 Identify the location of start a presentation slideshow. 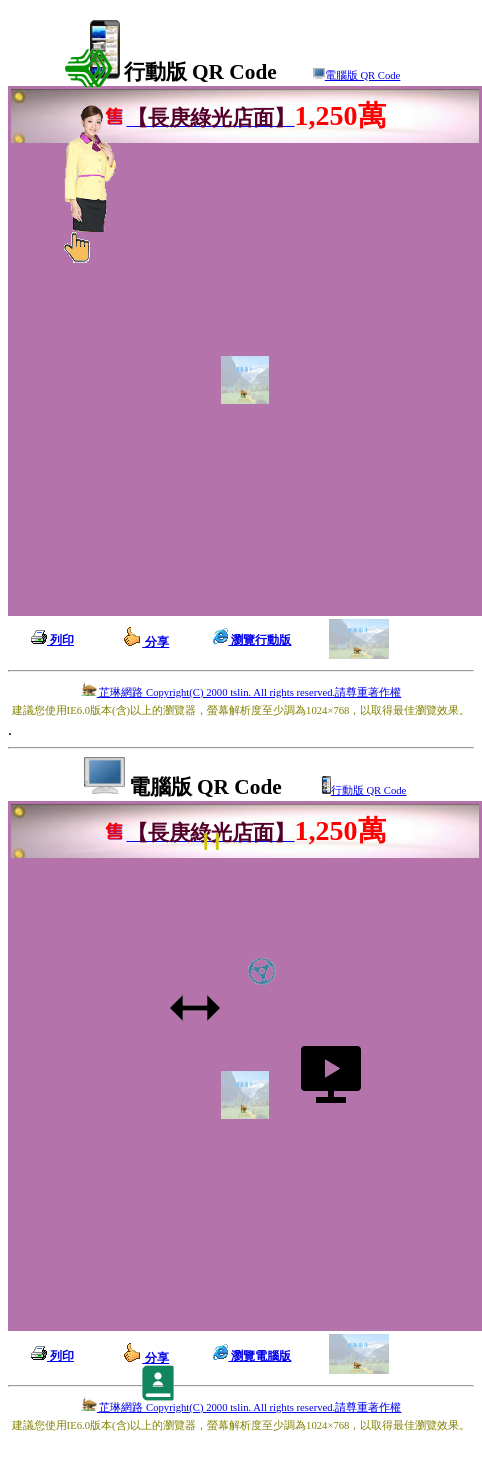
(331, 1073).